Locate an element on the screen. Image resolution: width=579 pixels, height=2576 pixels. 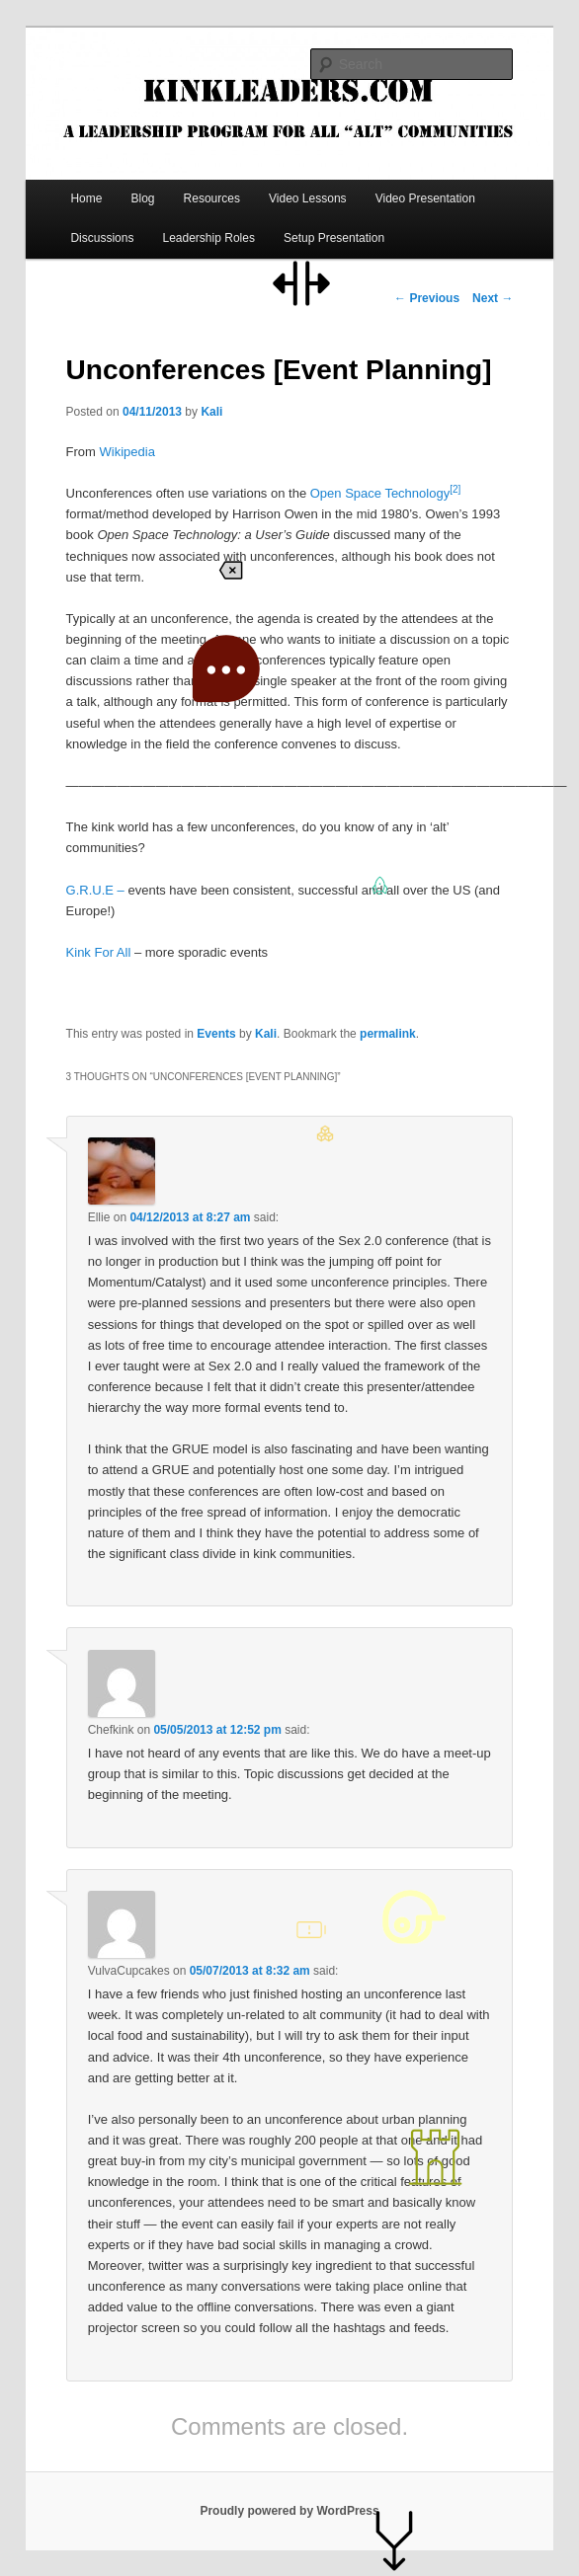
indicates low battery warning is located at coordinates (310, 1929).